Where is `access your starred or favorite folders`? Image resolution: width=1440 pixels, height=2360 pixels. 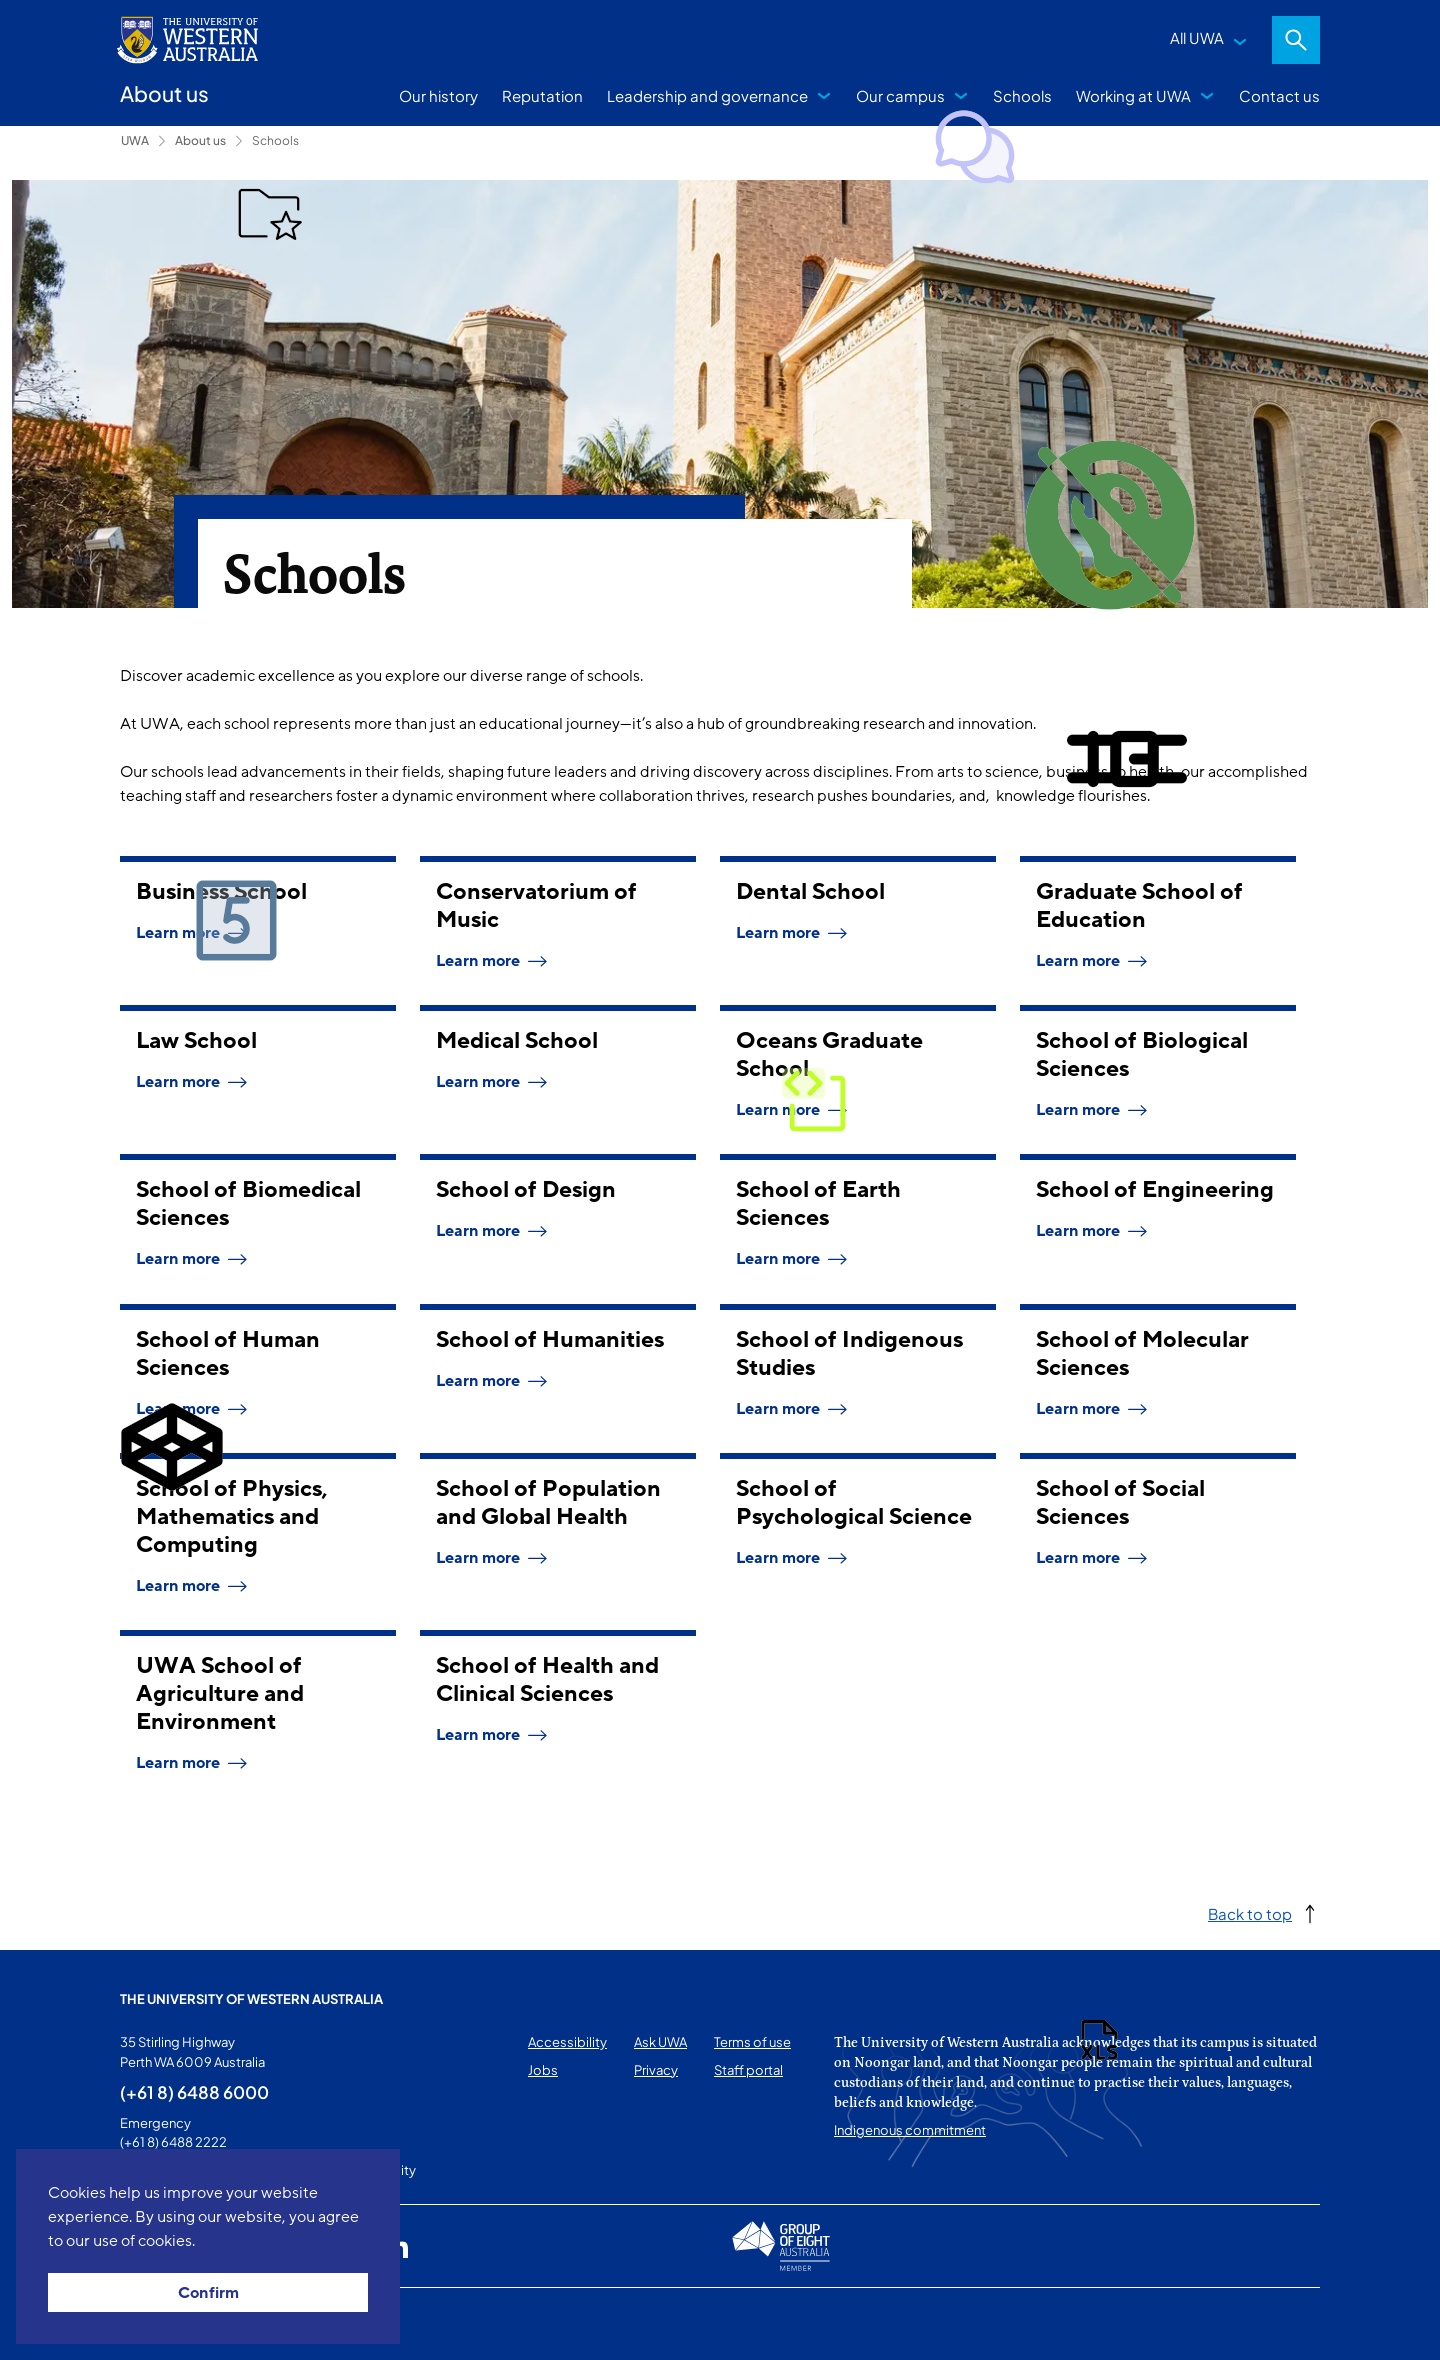
access your starred or favorite folders is located at coordinates (269, 212).